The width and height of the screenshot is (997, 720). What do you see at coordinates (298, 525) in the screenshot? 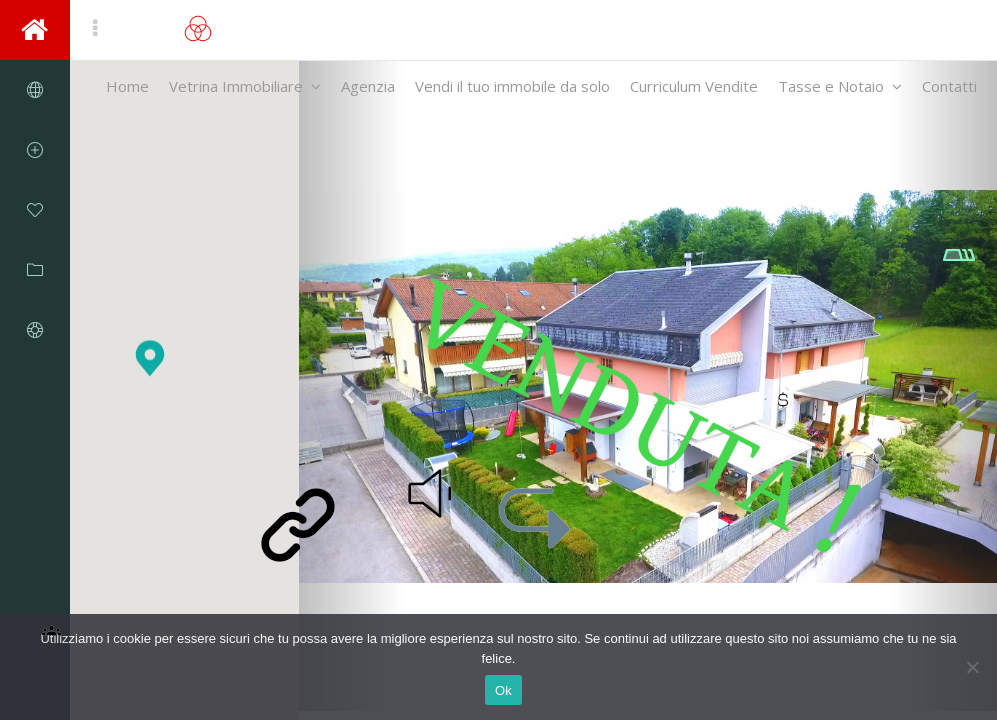
I see `copy or share a link` at bounding box center [298, 525].